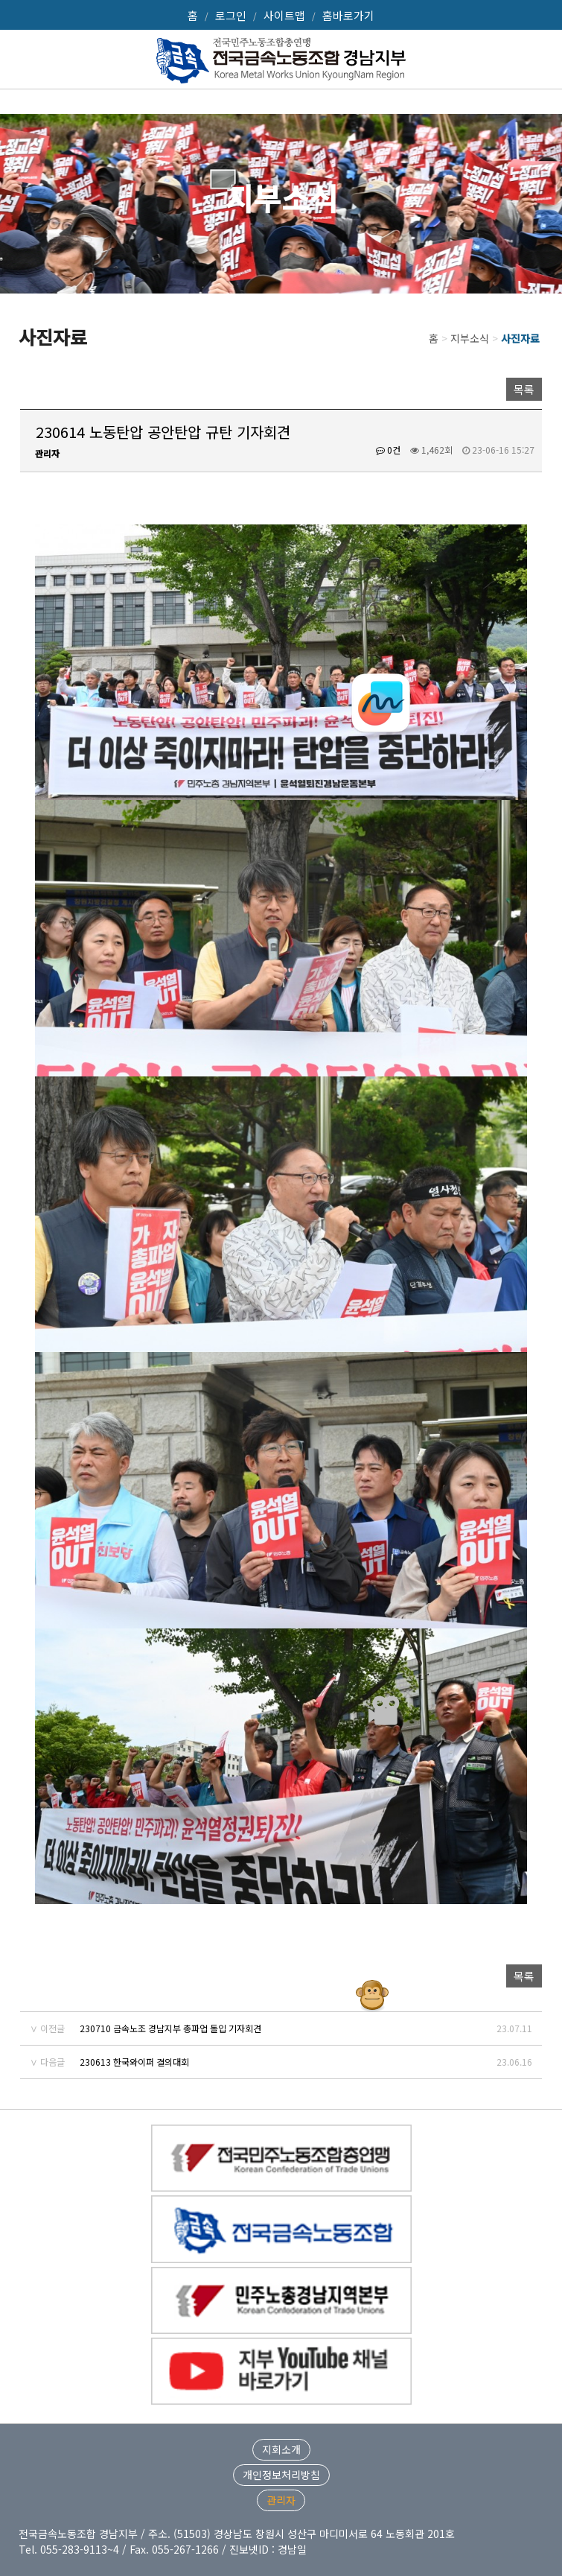 The width and height of the screenshot is (562, 2576). Describe the element at coordinates (372, 1995) in the screenshot. I see `monkey face emoji for expressing playfulness` at that location.